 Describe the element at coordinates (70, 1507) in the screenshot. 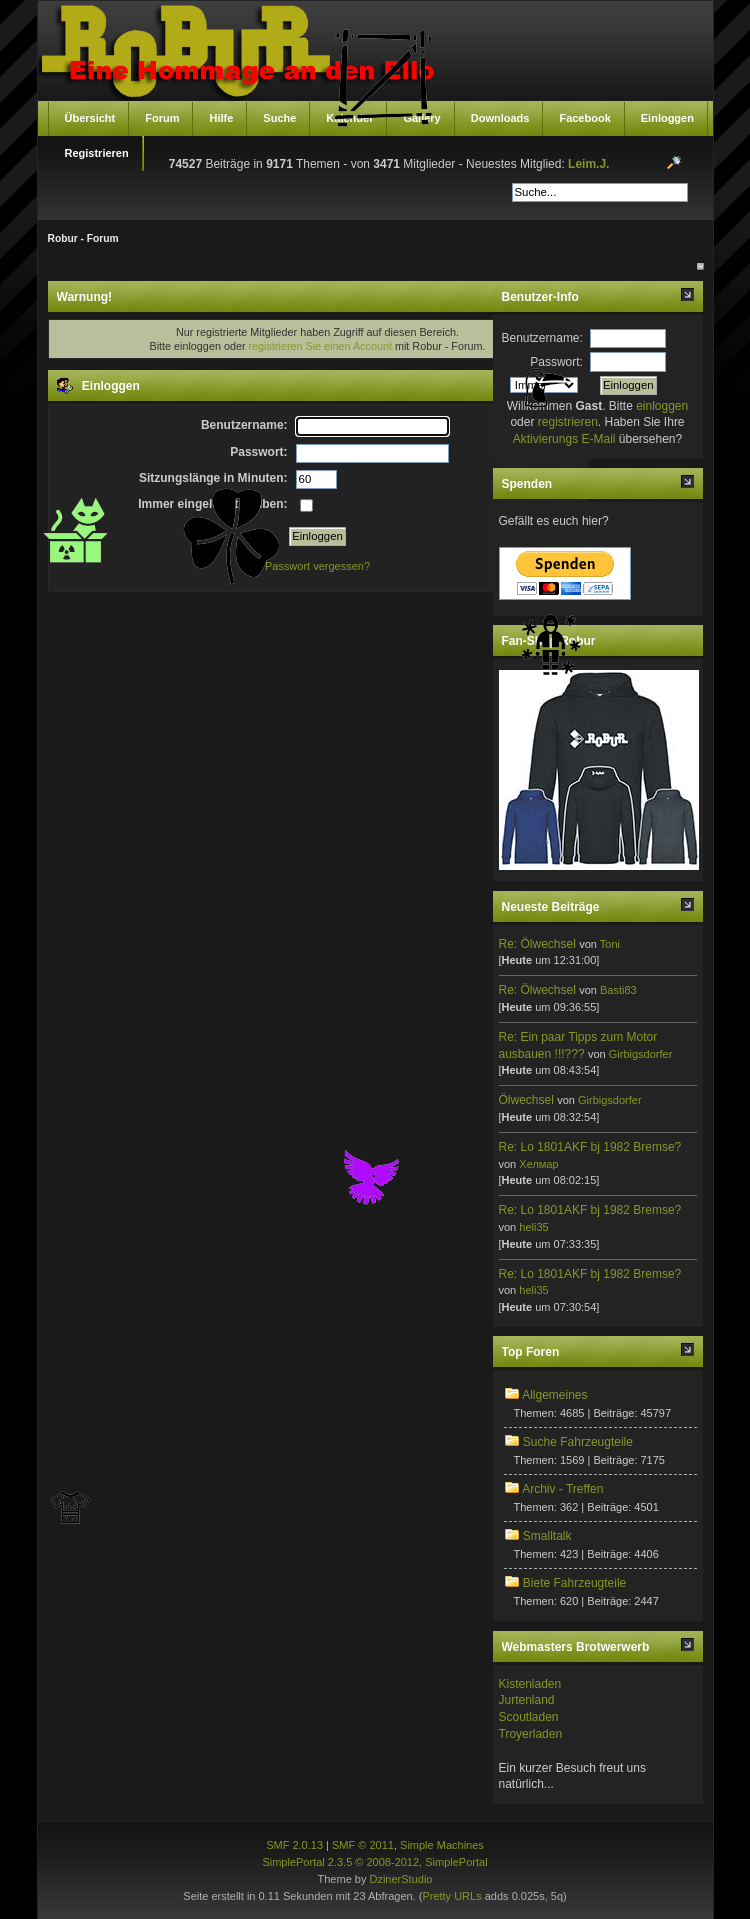

I see `equip armor or defensive gear` at that location.